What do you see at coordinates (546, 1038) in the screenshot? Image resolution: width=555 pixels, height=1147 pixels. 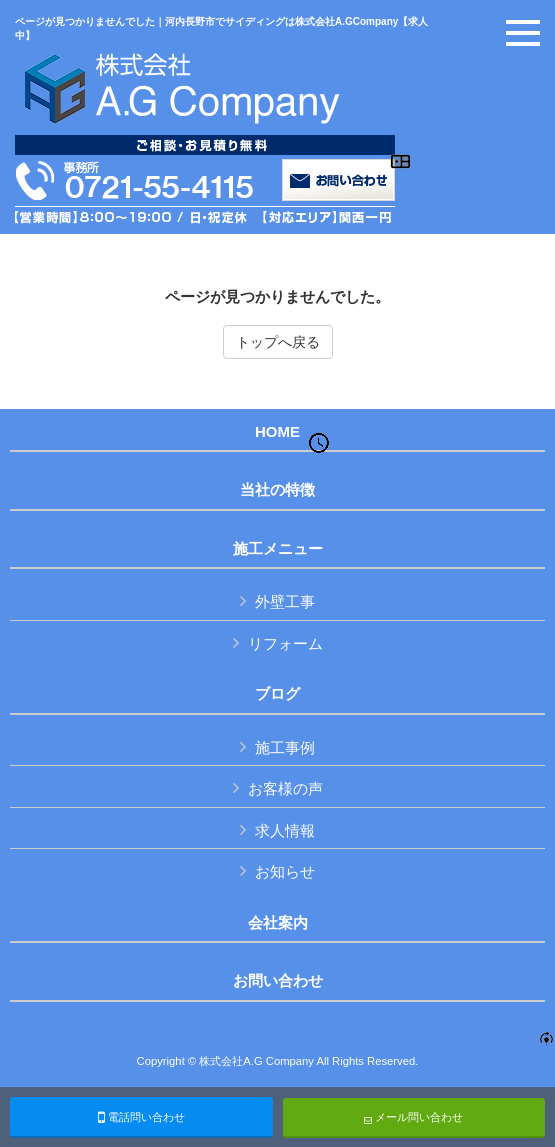 I see `indicates machine learning or AI model training in progress` at bounding box center [546, 1038].